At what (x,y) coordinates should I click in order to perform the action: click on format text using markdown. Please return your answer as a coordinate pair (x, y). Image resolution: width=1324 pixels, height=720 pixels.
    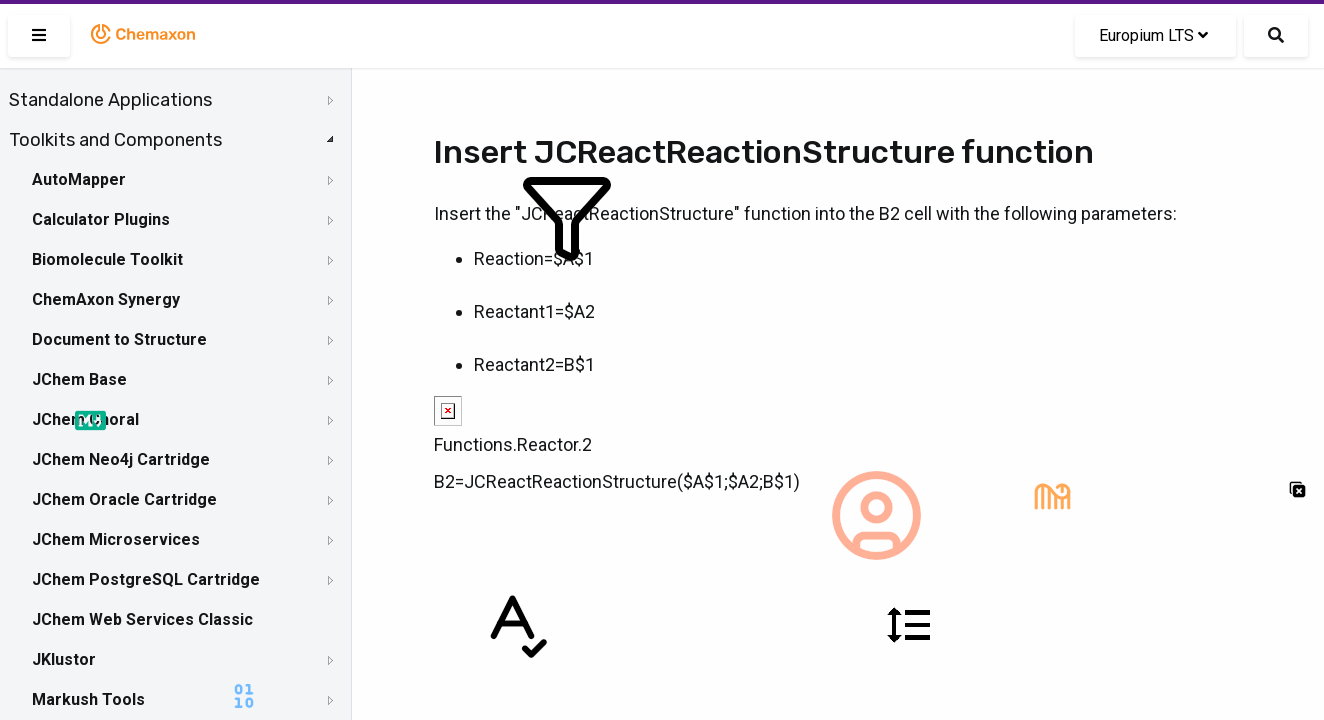
    Looking at the image, I should click on (90, 420).